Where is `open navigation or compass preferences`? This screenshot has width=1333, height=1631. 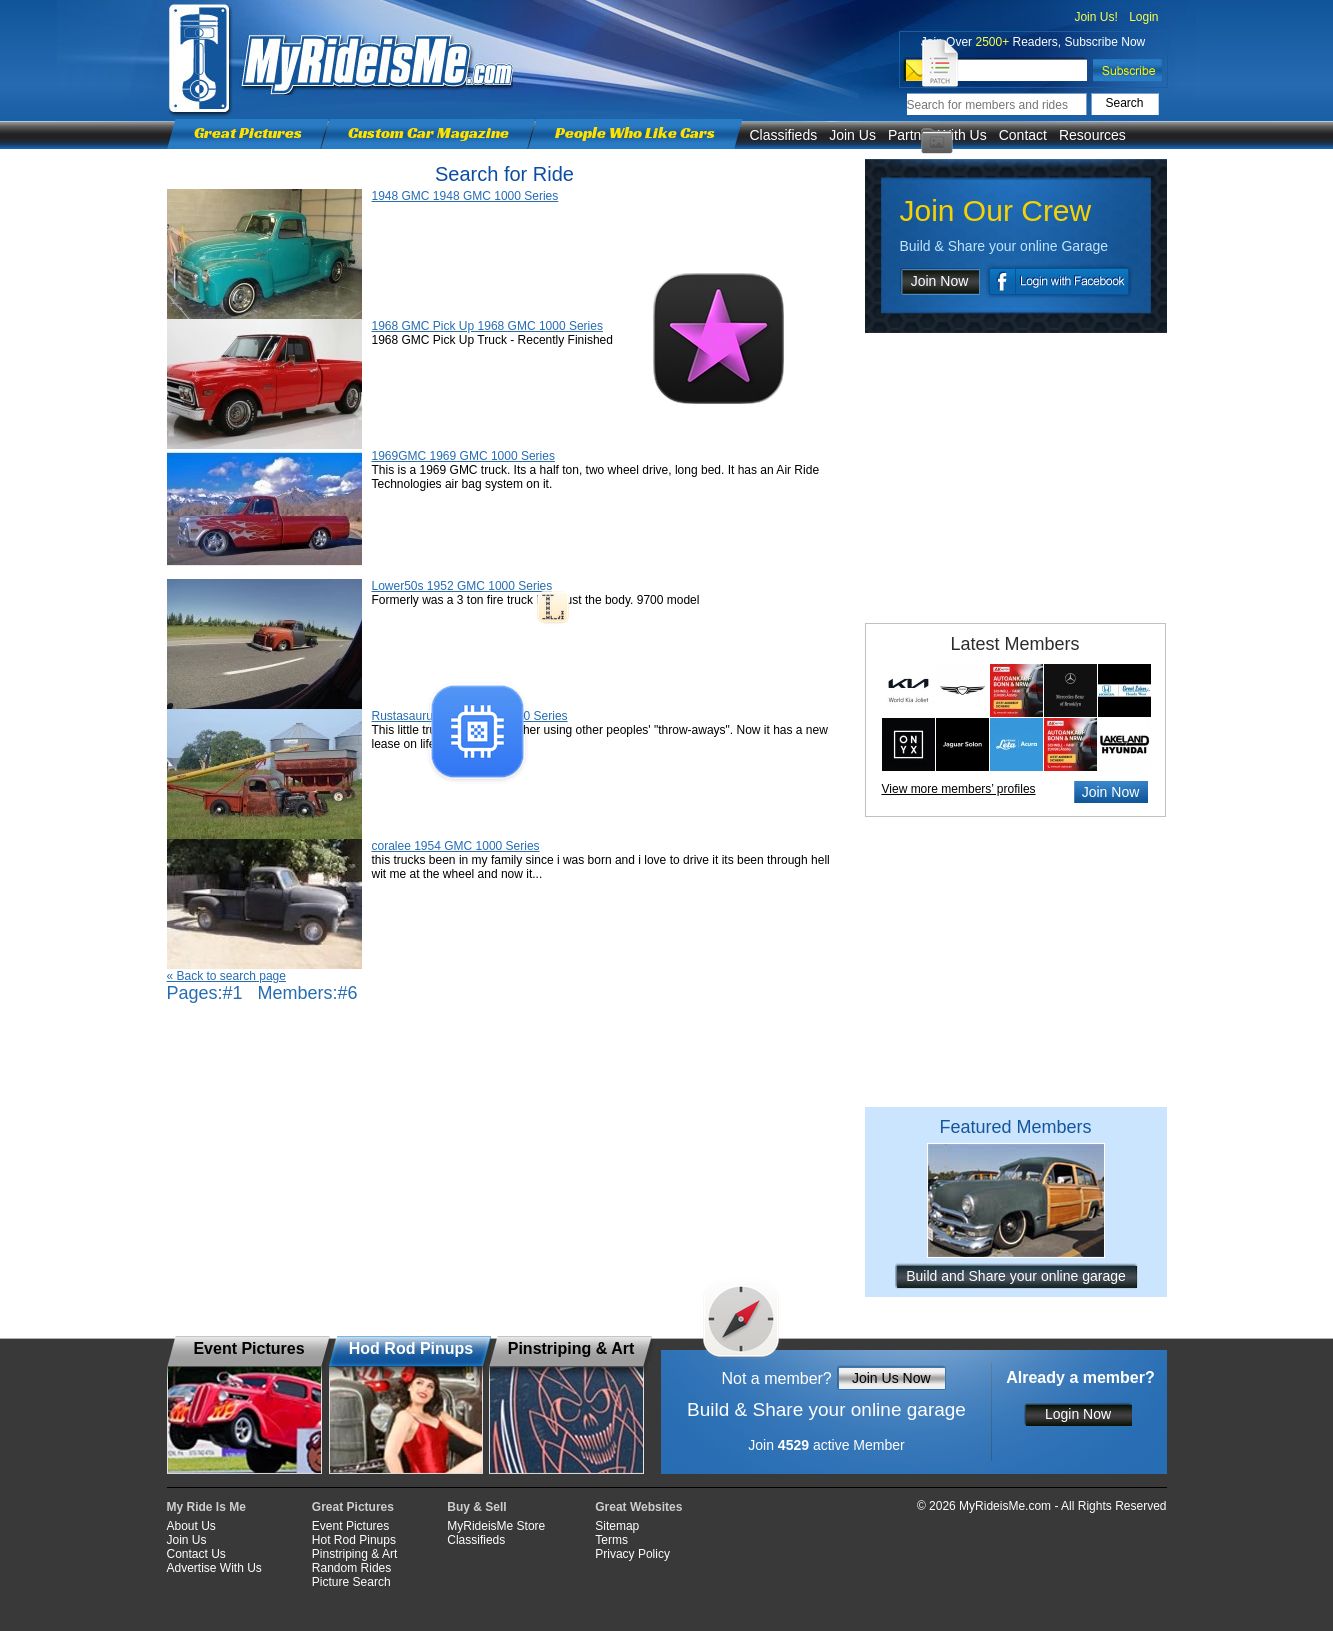 open navigation or compass preferences is located at coordinates (741, 1319).